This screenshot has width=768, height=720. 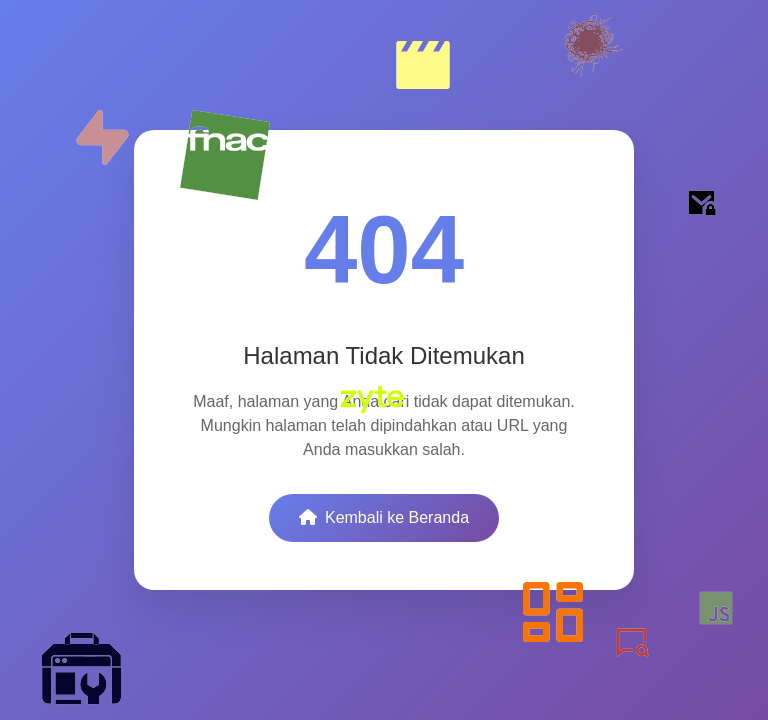 I want to click on javascript programming language logo, so click(x=716, y=608).